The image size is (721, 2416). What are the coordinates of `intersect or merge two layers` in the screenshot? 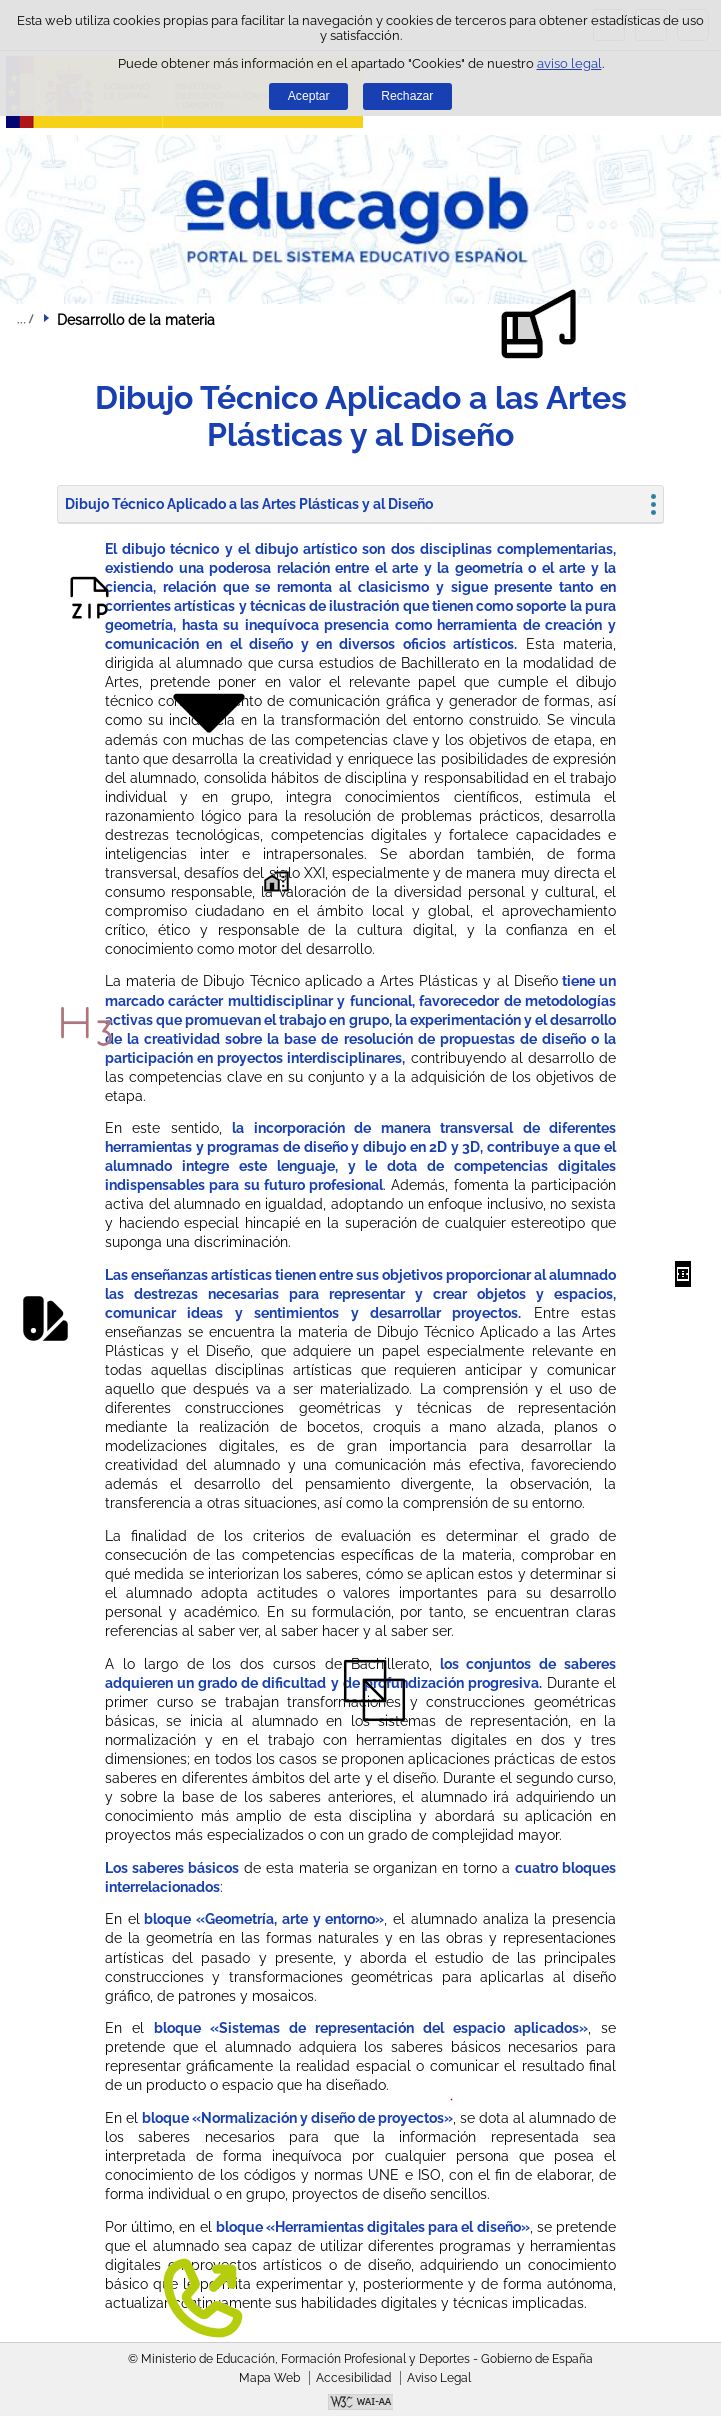 It's located at (374, 1690).